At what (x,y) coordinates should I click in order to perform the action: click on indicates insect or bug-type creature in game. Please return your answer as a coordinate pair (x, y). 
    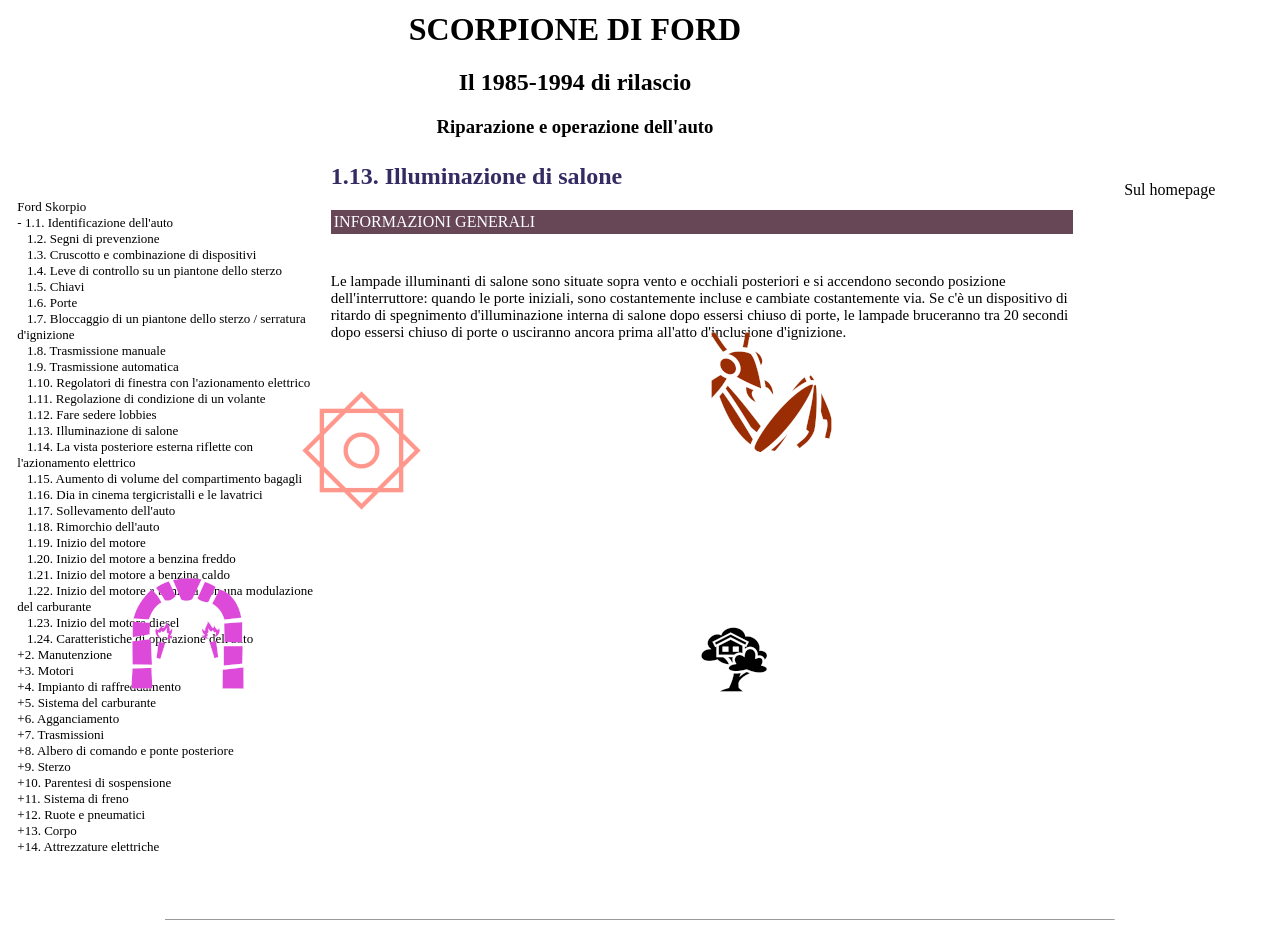
    Looking at the image, I should click on (771, 392).